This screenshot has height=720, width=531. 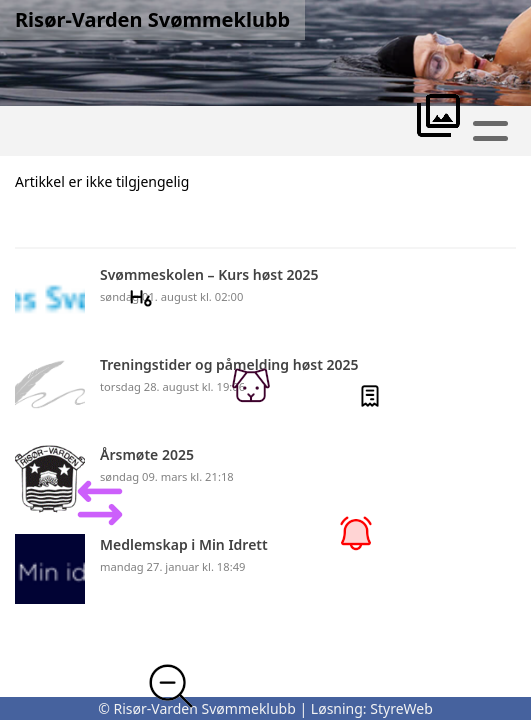 What do you see at coordinates (438, 115) in the screenshot?
I see `view photo collections or albums` at bounding box center [438, 115].